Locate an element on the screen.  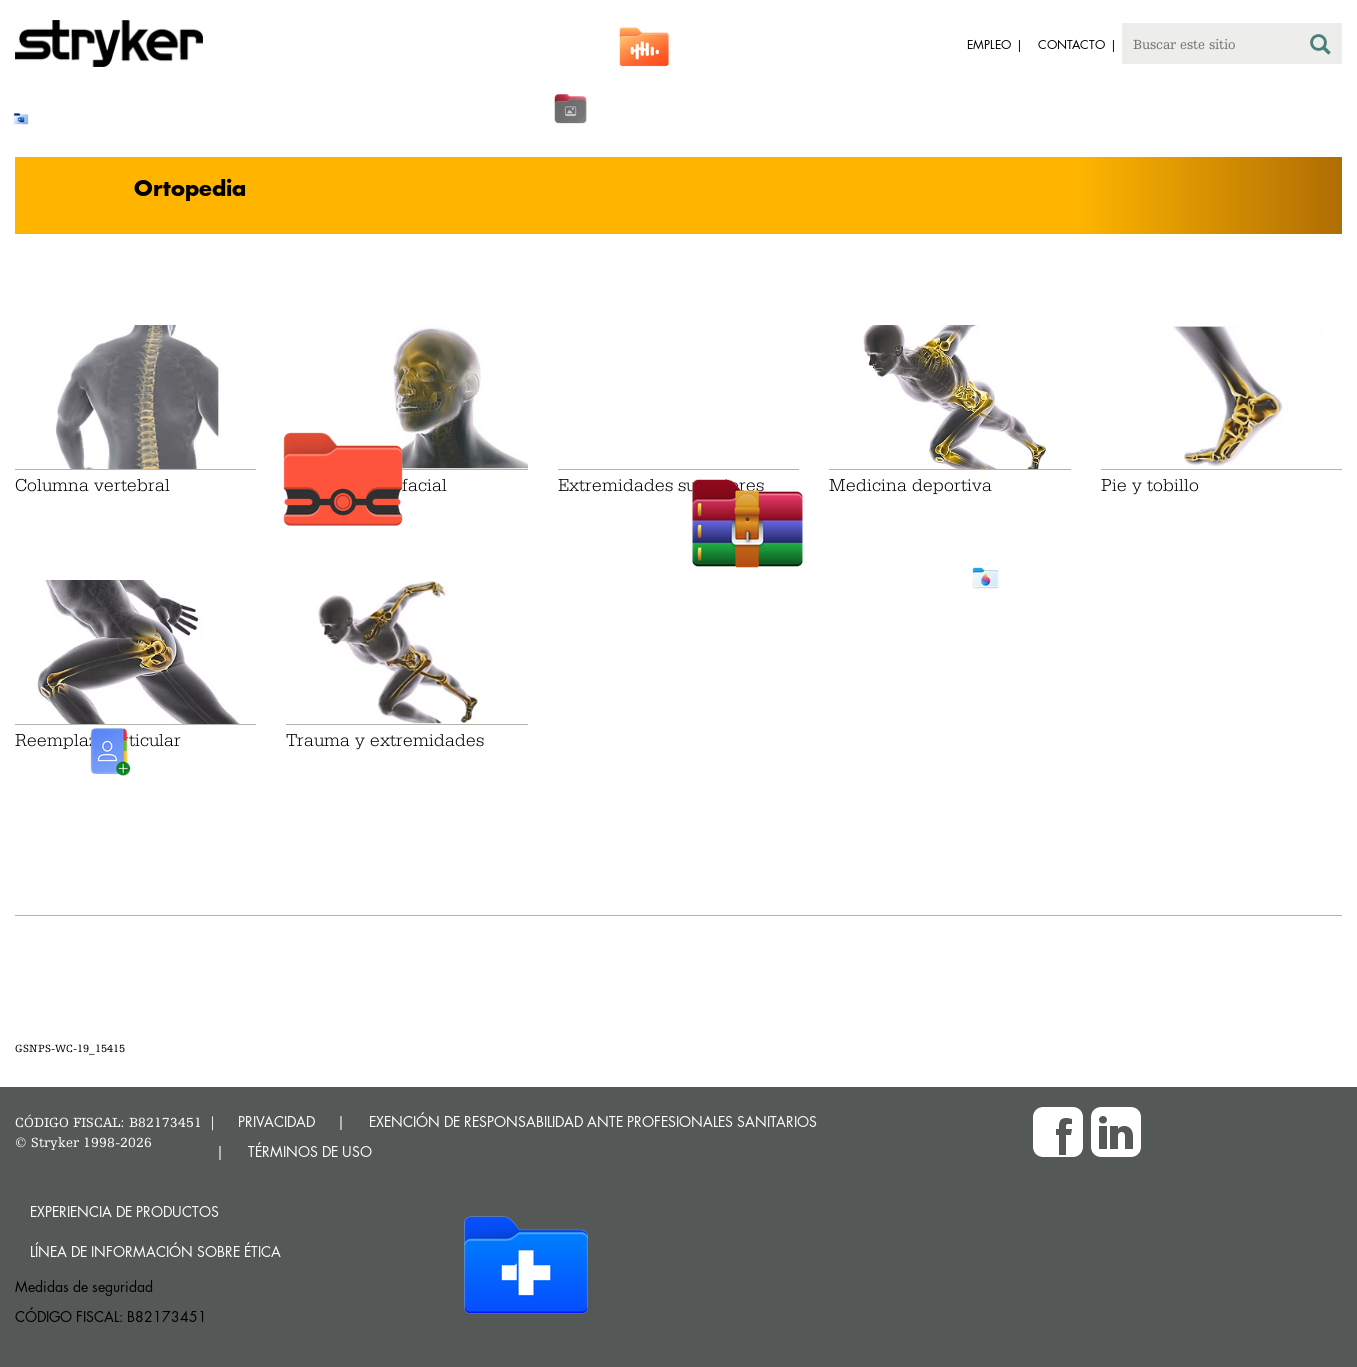
open wondershare dr.fone folder is located at coordinates (525, 1268).